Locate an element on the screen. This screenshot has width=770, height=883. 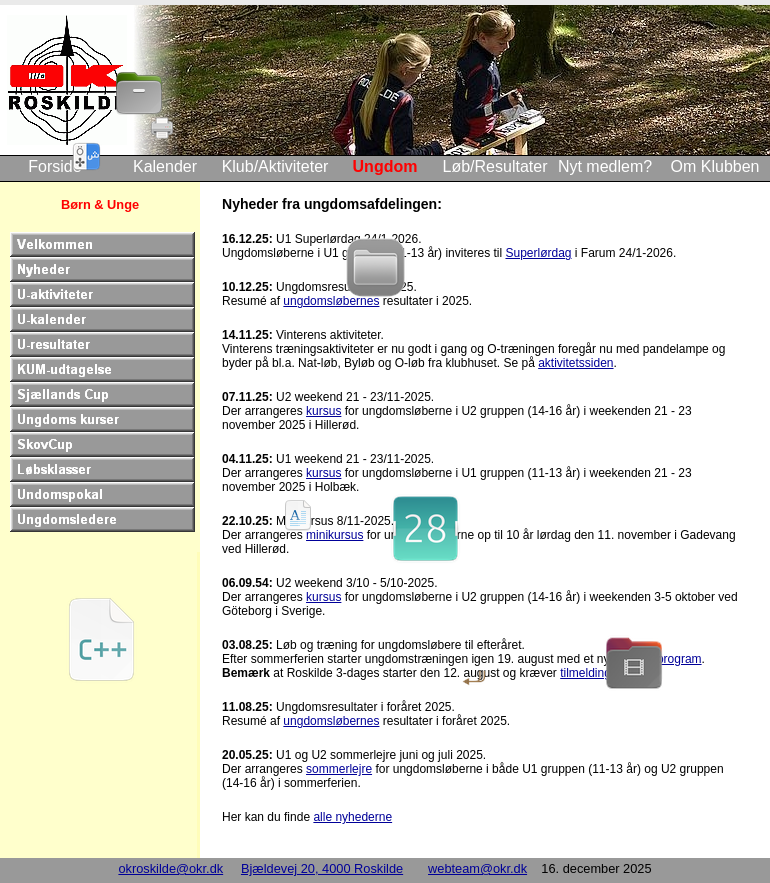
open a word processing document is located at coordinates (298, 515).